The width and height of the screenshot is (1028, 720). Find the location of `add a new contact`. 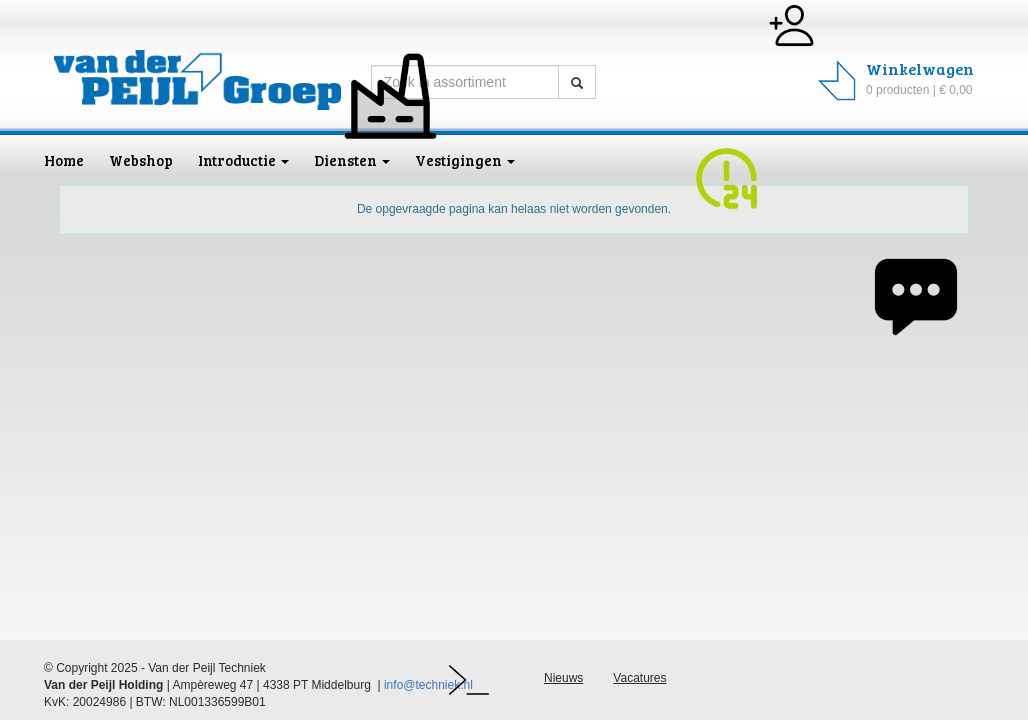

add a new contact is located at coordinates (791, 25).